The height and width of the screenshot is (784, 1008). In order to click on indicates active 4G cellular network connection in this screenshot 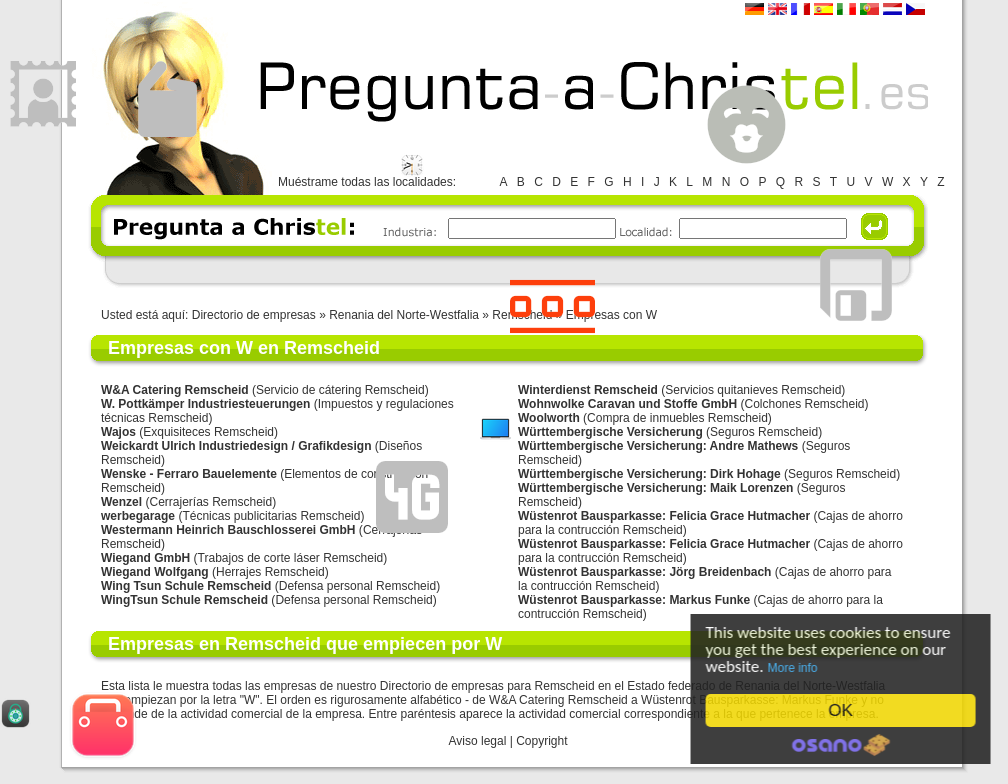, I will do `click(412, 497)`.